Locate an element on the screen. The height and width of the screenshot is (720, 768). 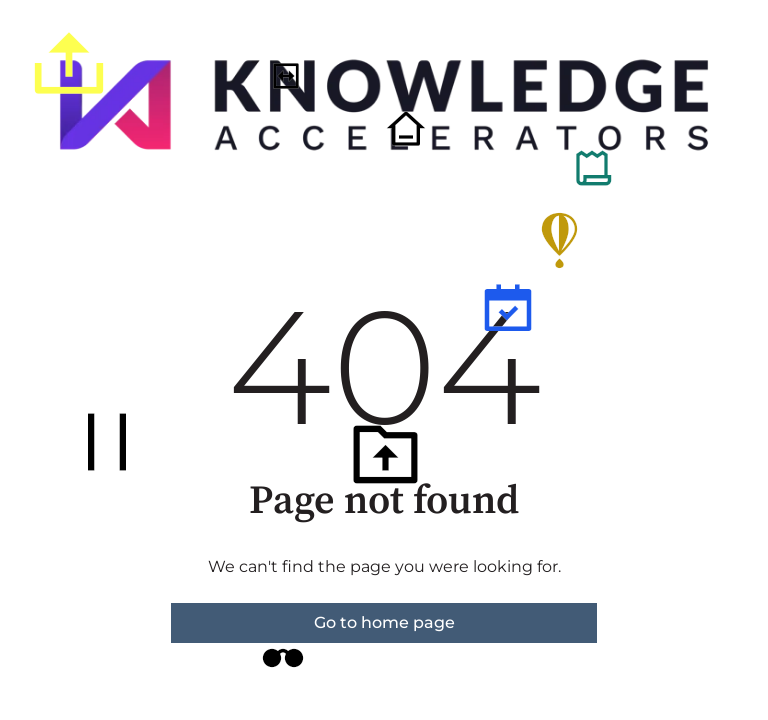
pause media playback is located at coordinates (107, 442).